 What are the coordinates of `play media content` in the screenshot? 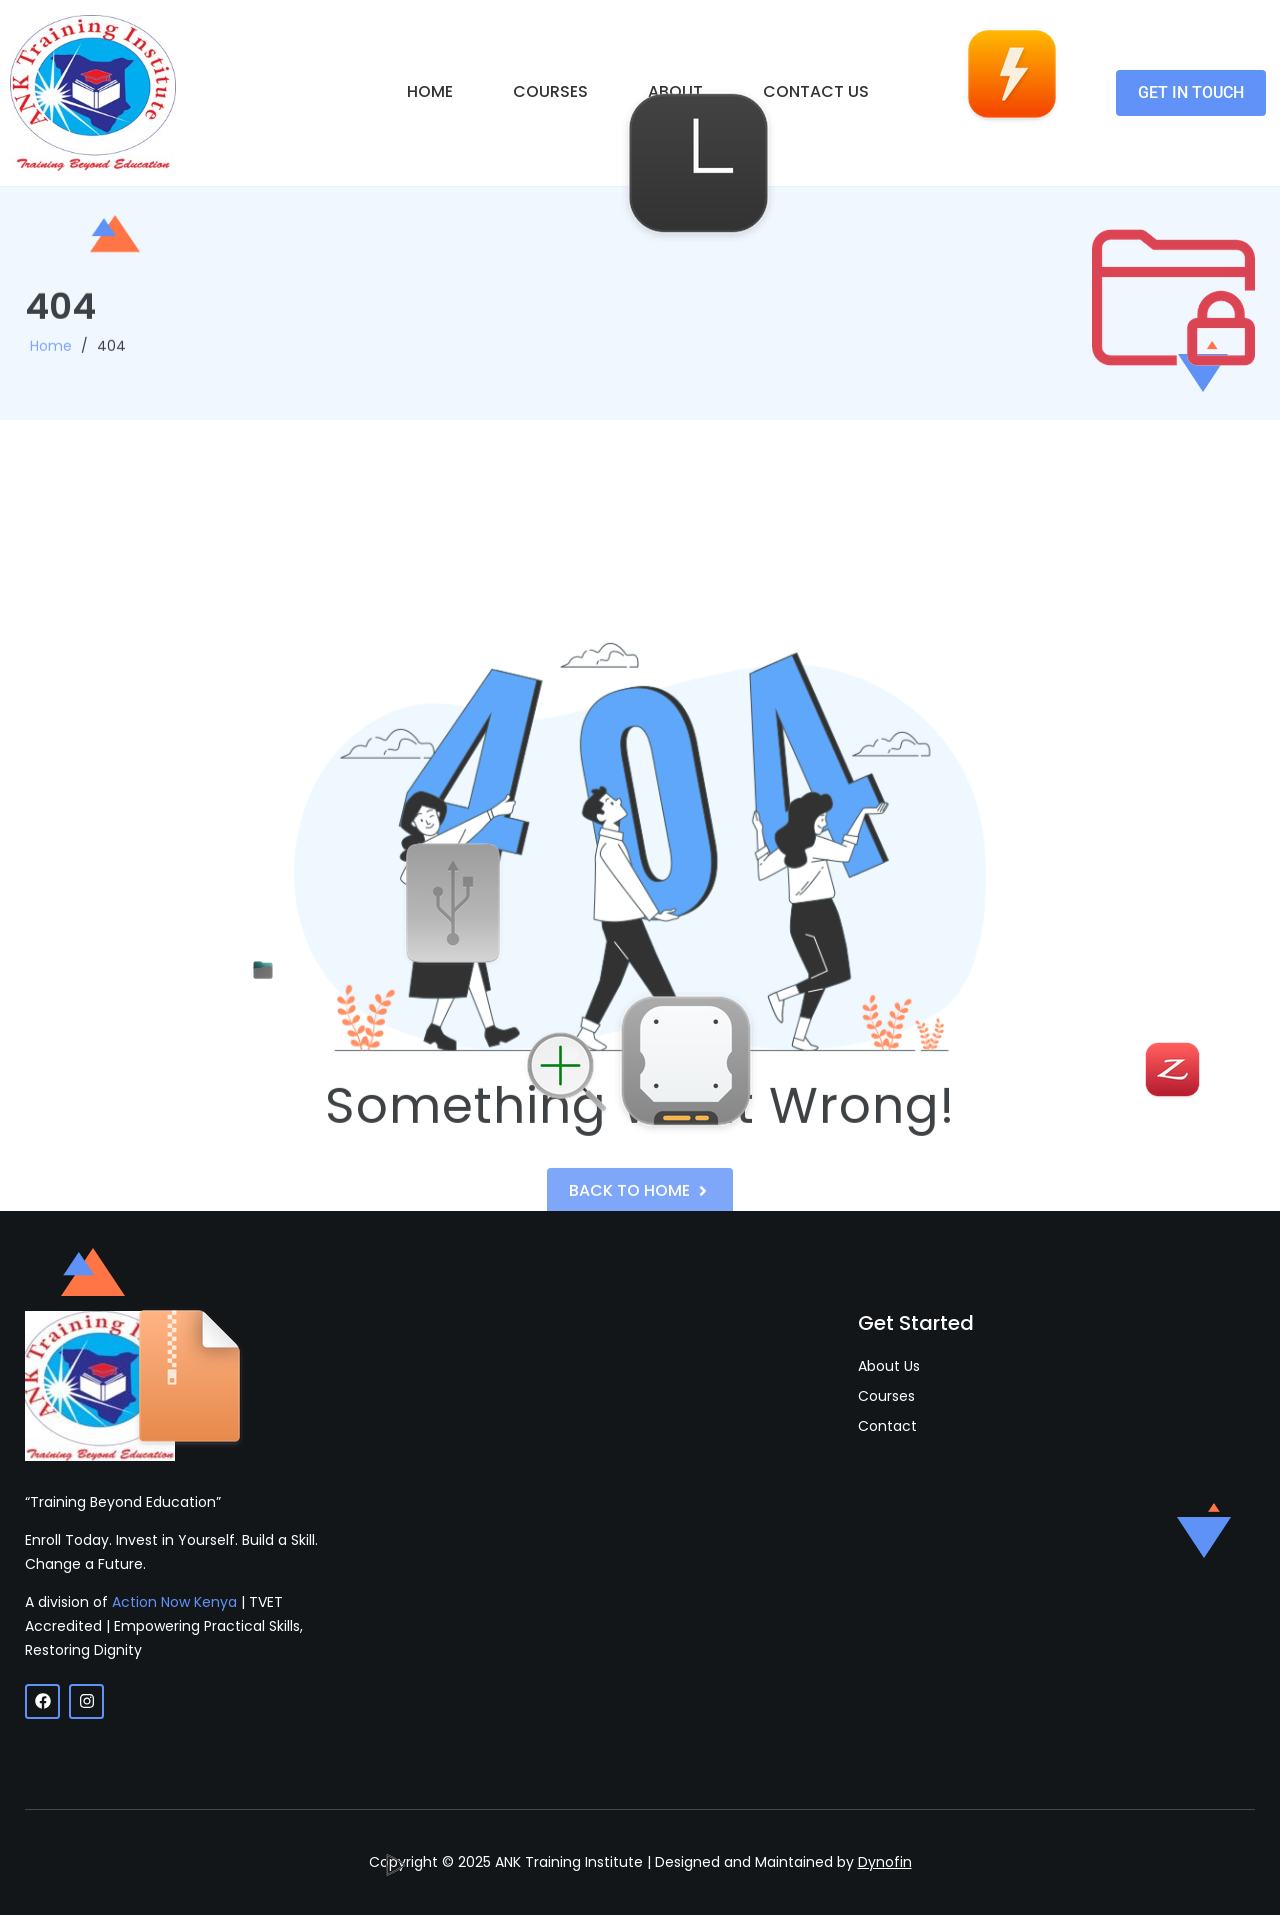 It's located at (395, 1865).